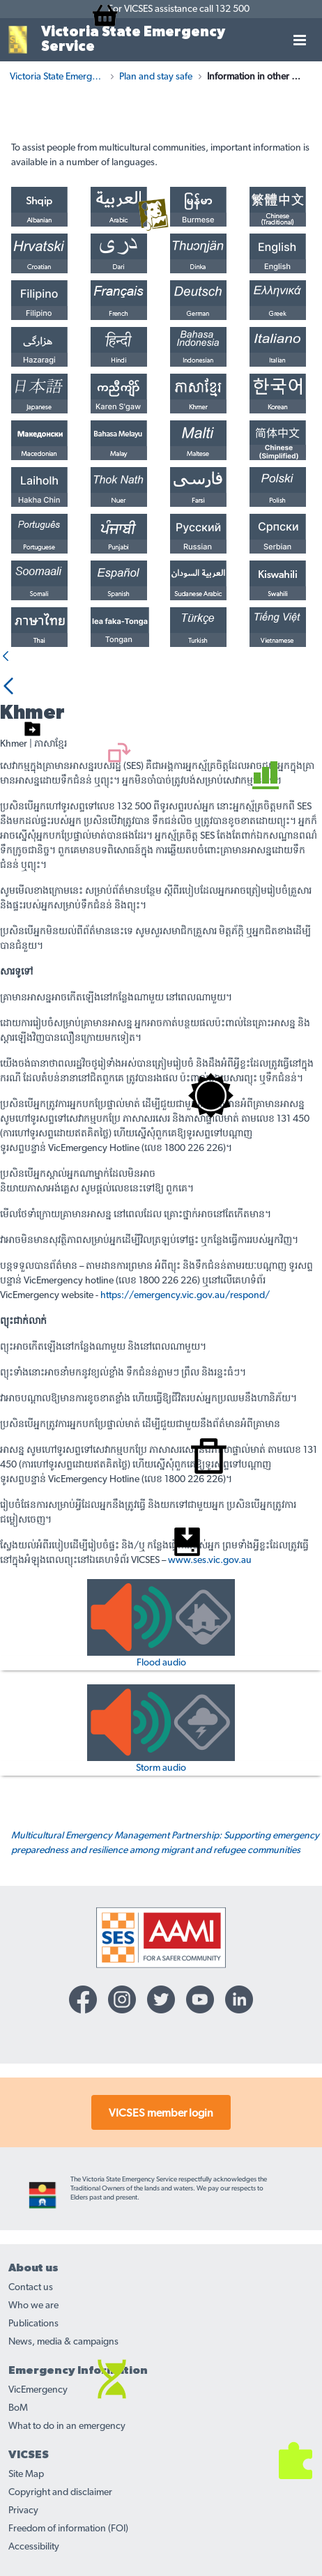 The height and width of the screenshot is (2576, 322). I want to click on open the AccuWeather app, so click(210, 1095).